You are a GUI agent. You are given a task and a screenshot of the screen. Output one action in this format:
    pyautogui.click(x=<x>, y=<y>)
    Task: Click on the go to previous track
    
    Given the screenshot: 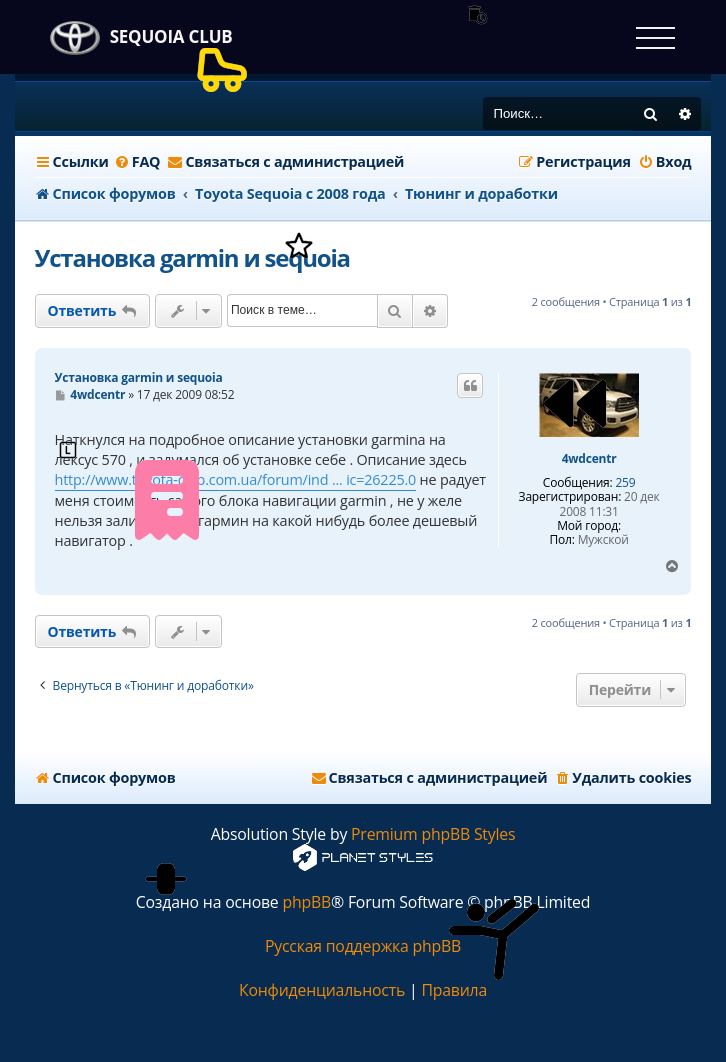 What is the action you would take?
    pyautogui.click(x=576, y=403)
    